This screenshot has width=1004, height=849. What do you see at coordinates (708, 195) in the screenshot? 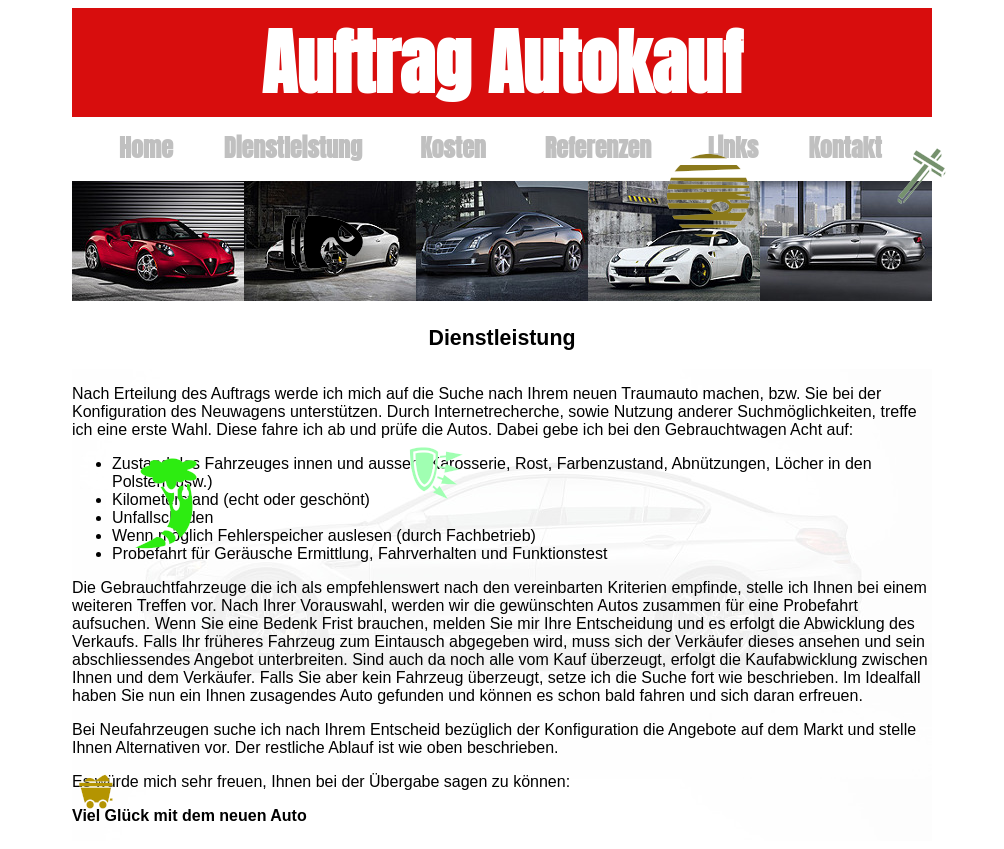
I see `jupiter planet icon in a space or astronomy app` at bounding box center [708, 195].